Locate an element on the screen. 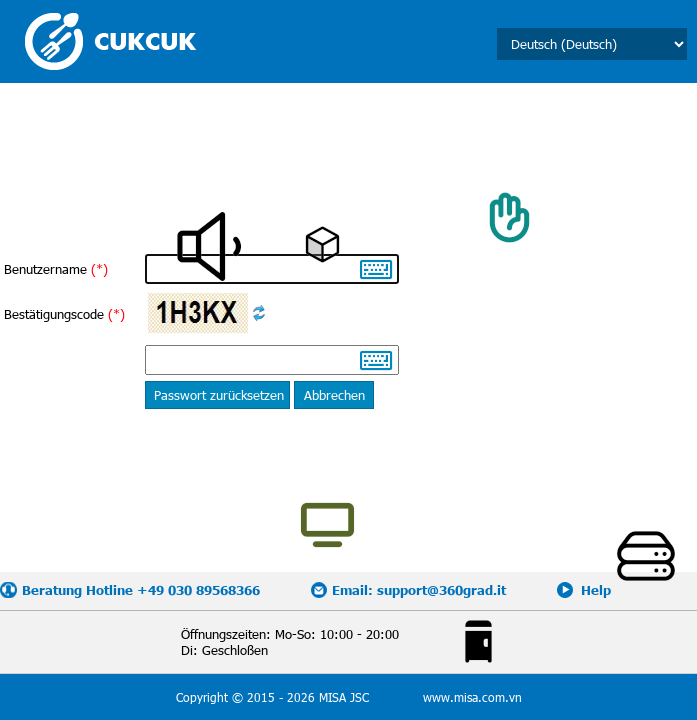 This screenshot has width=697, height=720. locate nearby portable restrooms is located at coordinates (478, 641).